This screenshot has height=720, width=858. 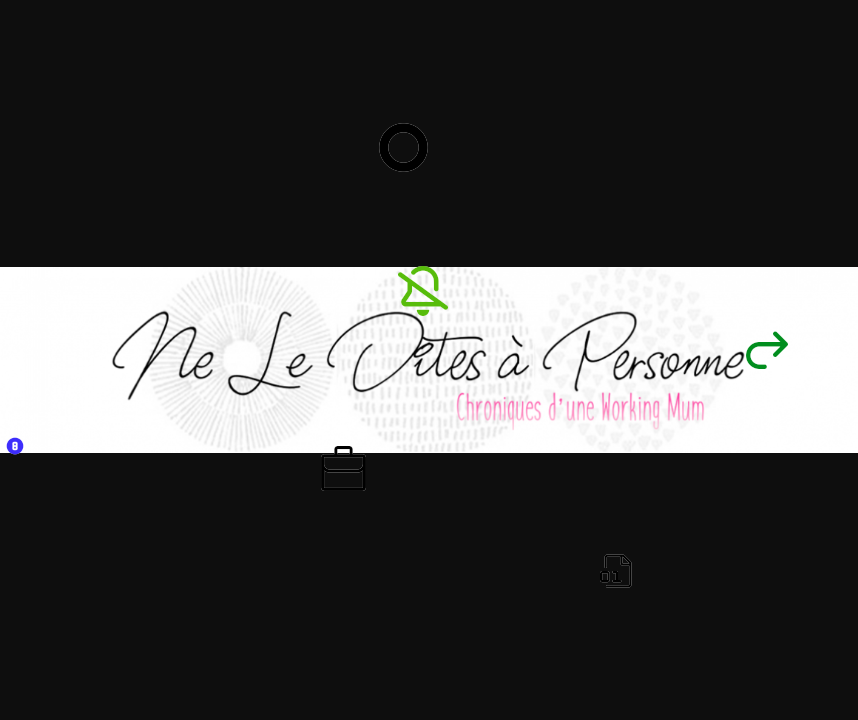 I want to click on view or open a binary file, so click(x=618, y=571).